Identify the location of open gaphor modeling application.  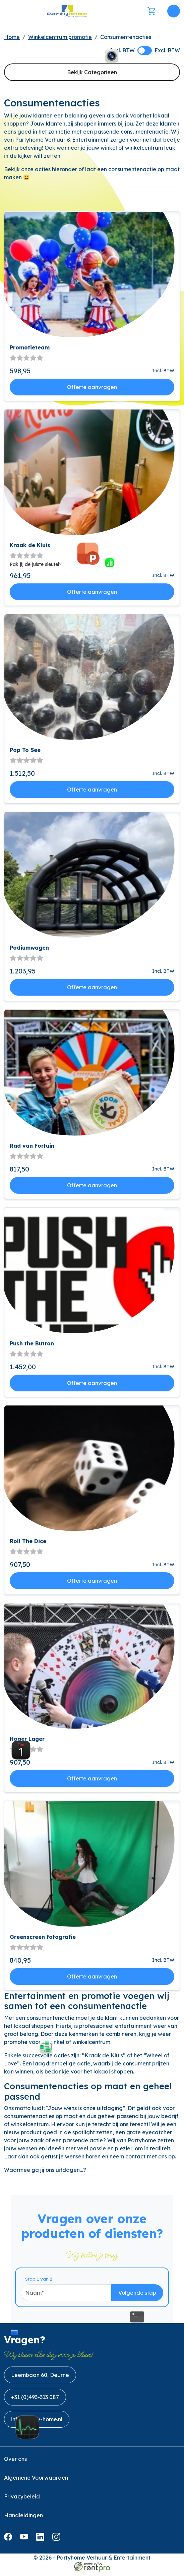
(46, 2047).